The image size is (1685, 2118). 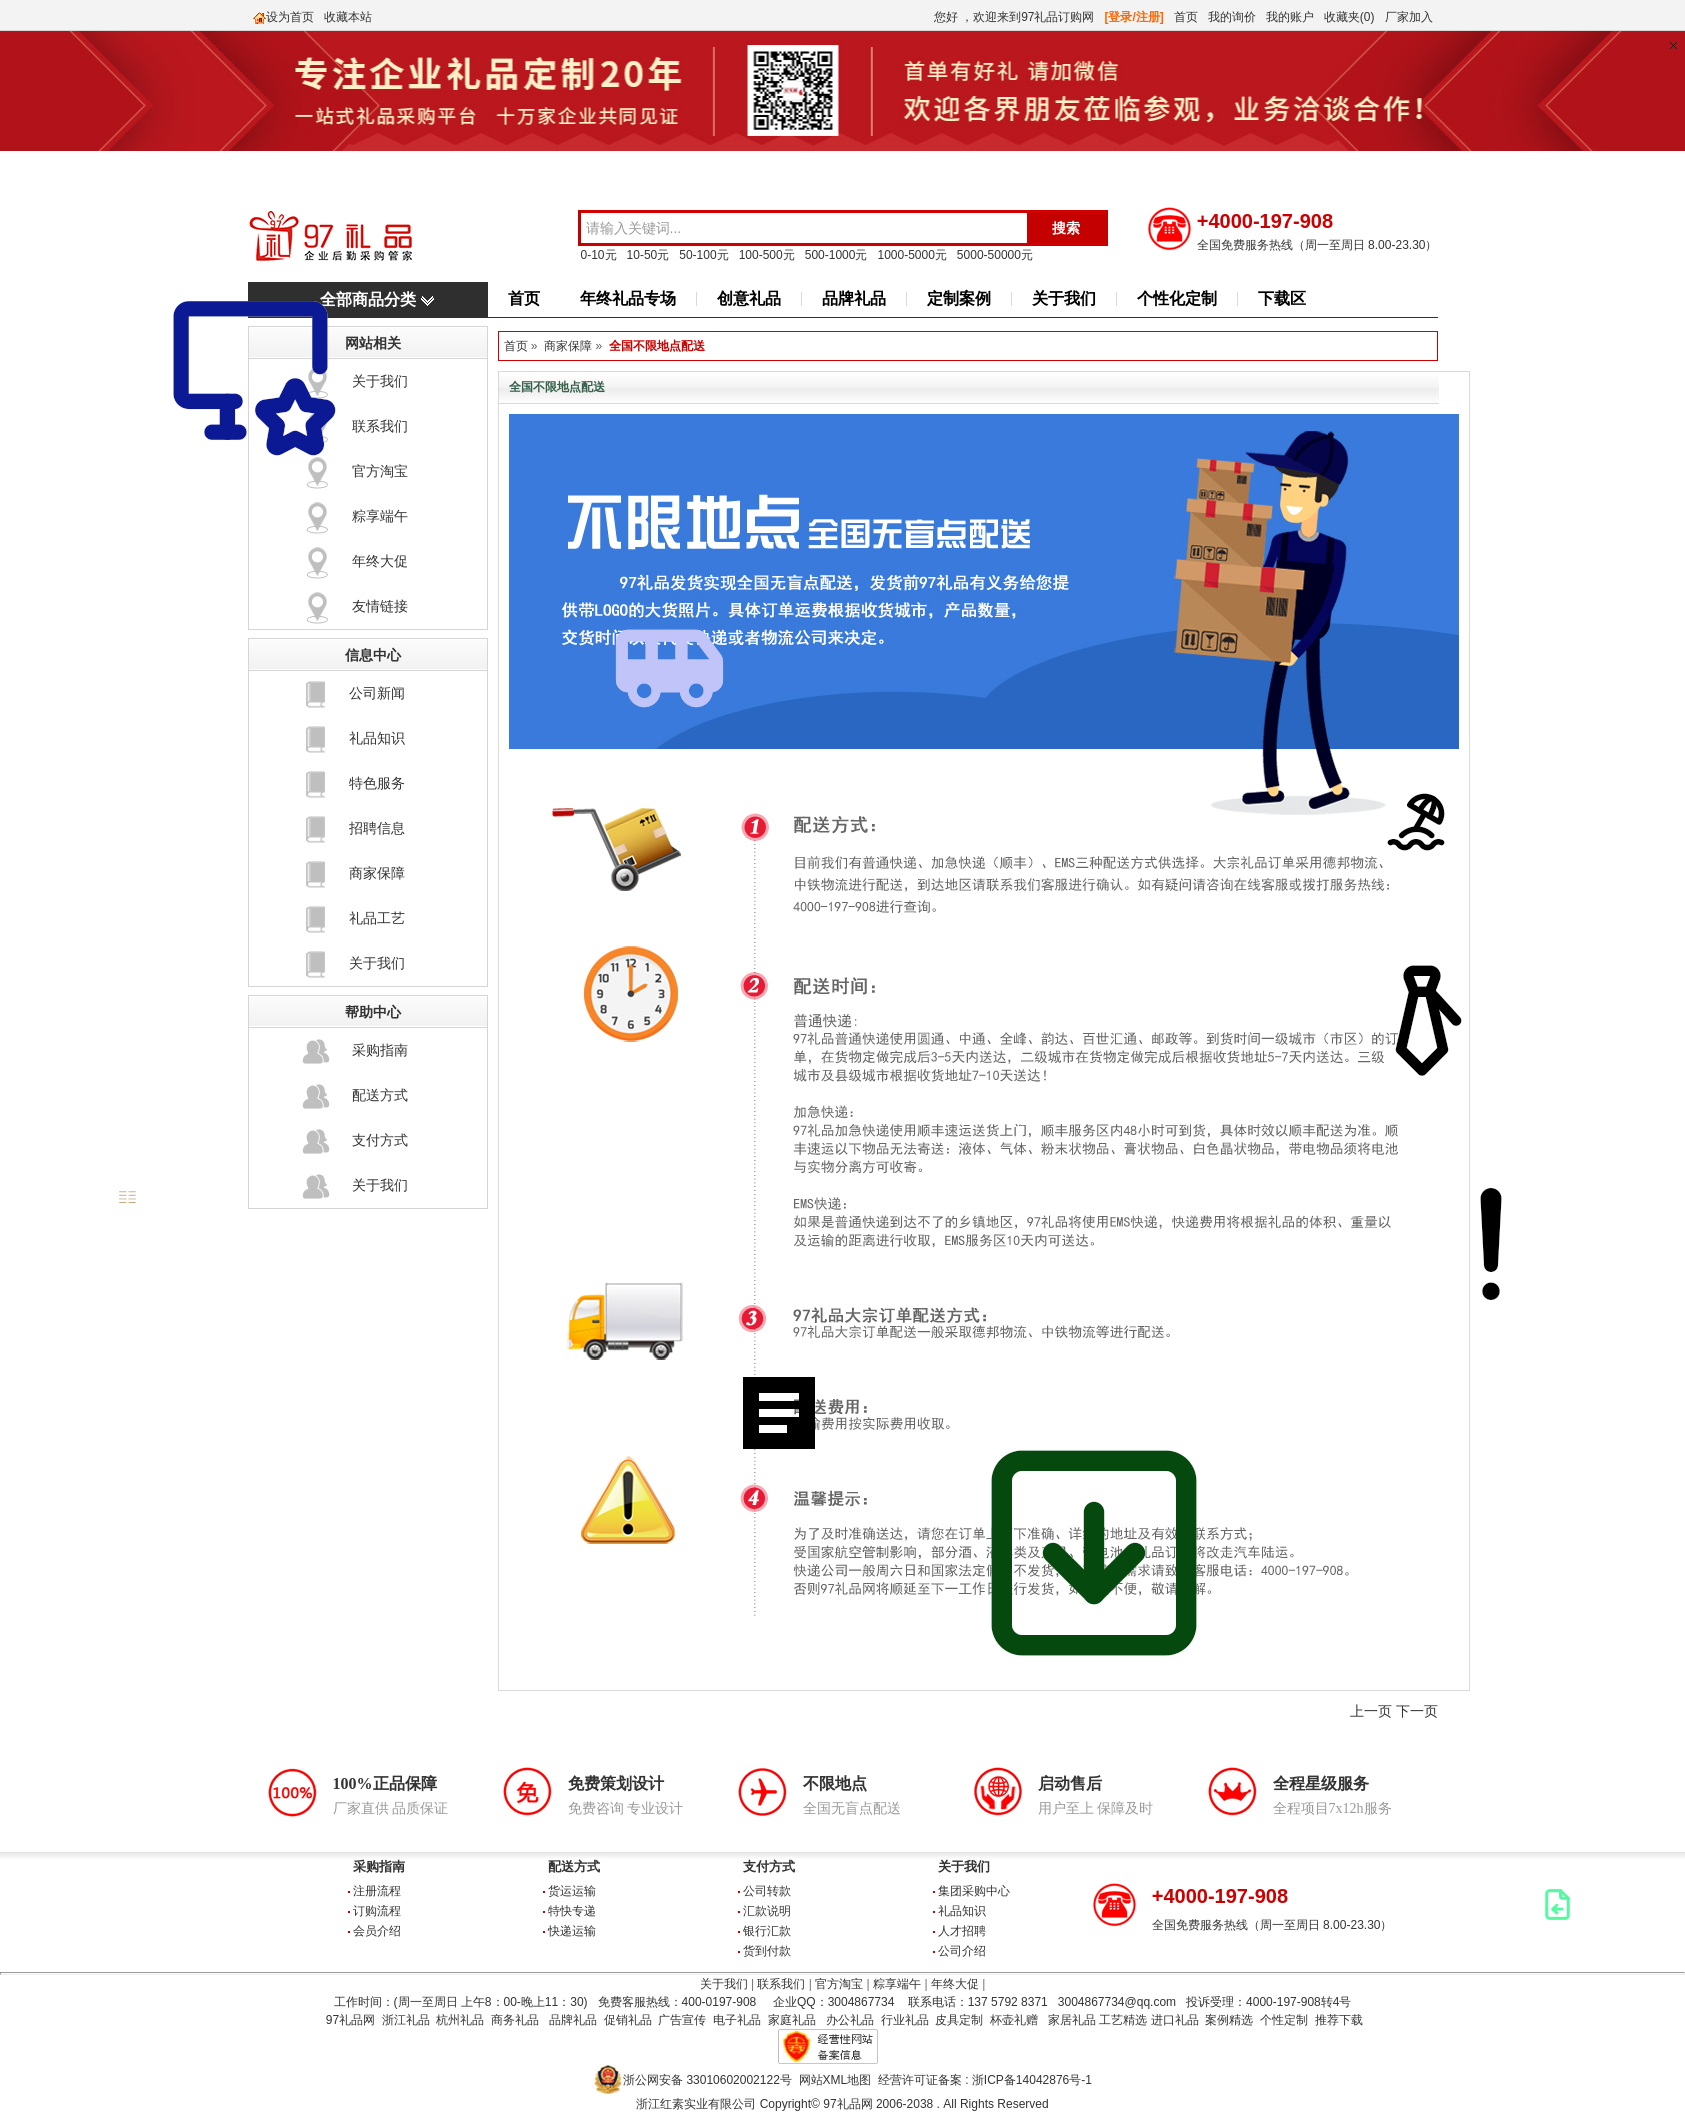 What do you see at coordinates (250, 370) in the screenshot?
I see `mark desktop as favorite` at bounding box center [250, 370].